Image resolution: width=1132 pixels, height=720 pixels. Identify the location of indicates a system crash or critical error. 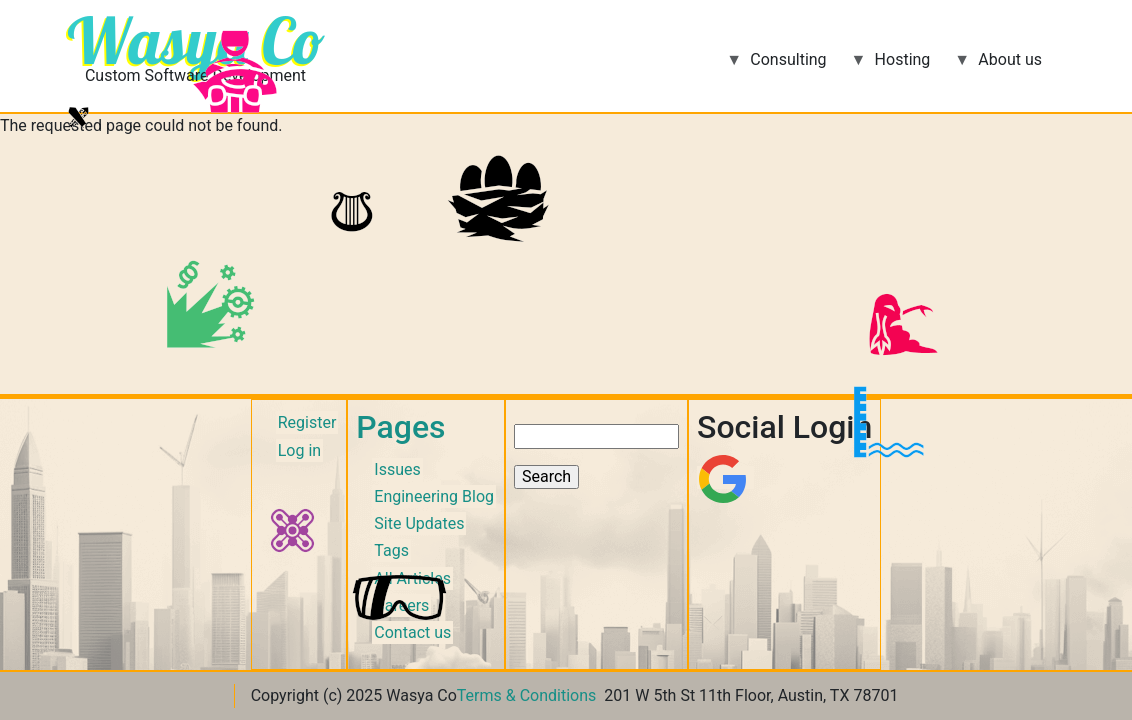
(211, 303).